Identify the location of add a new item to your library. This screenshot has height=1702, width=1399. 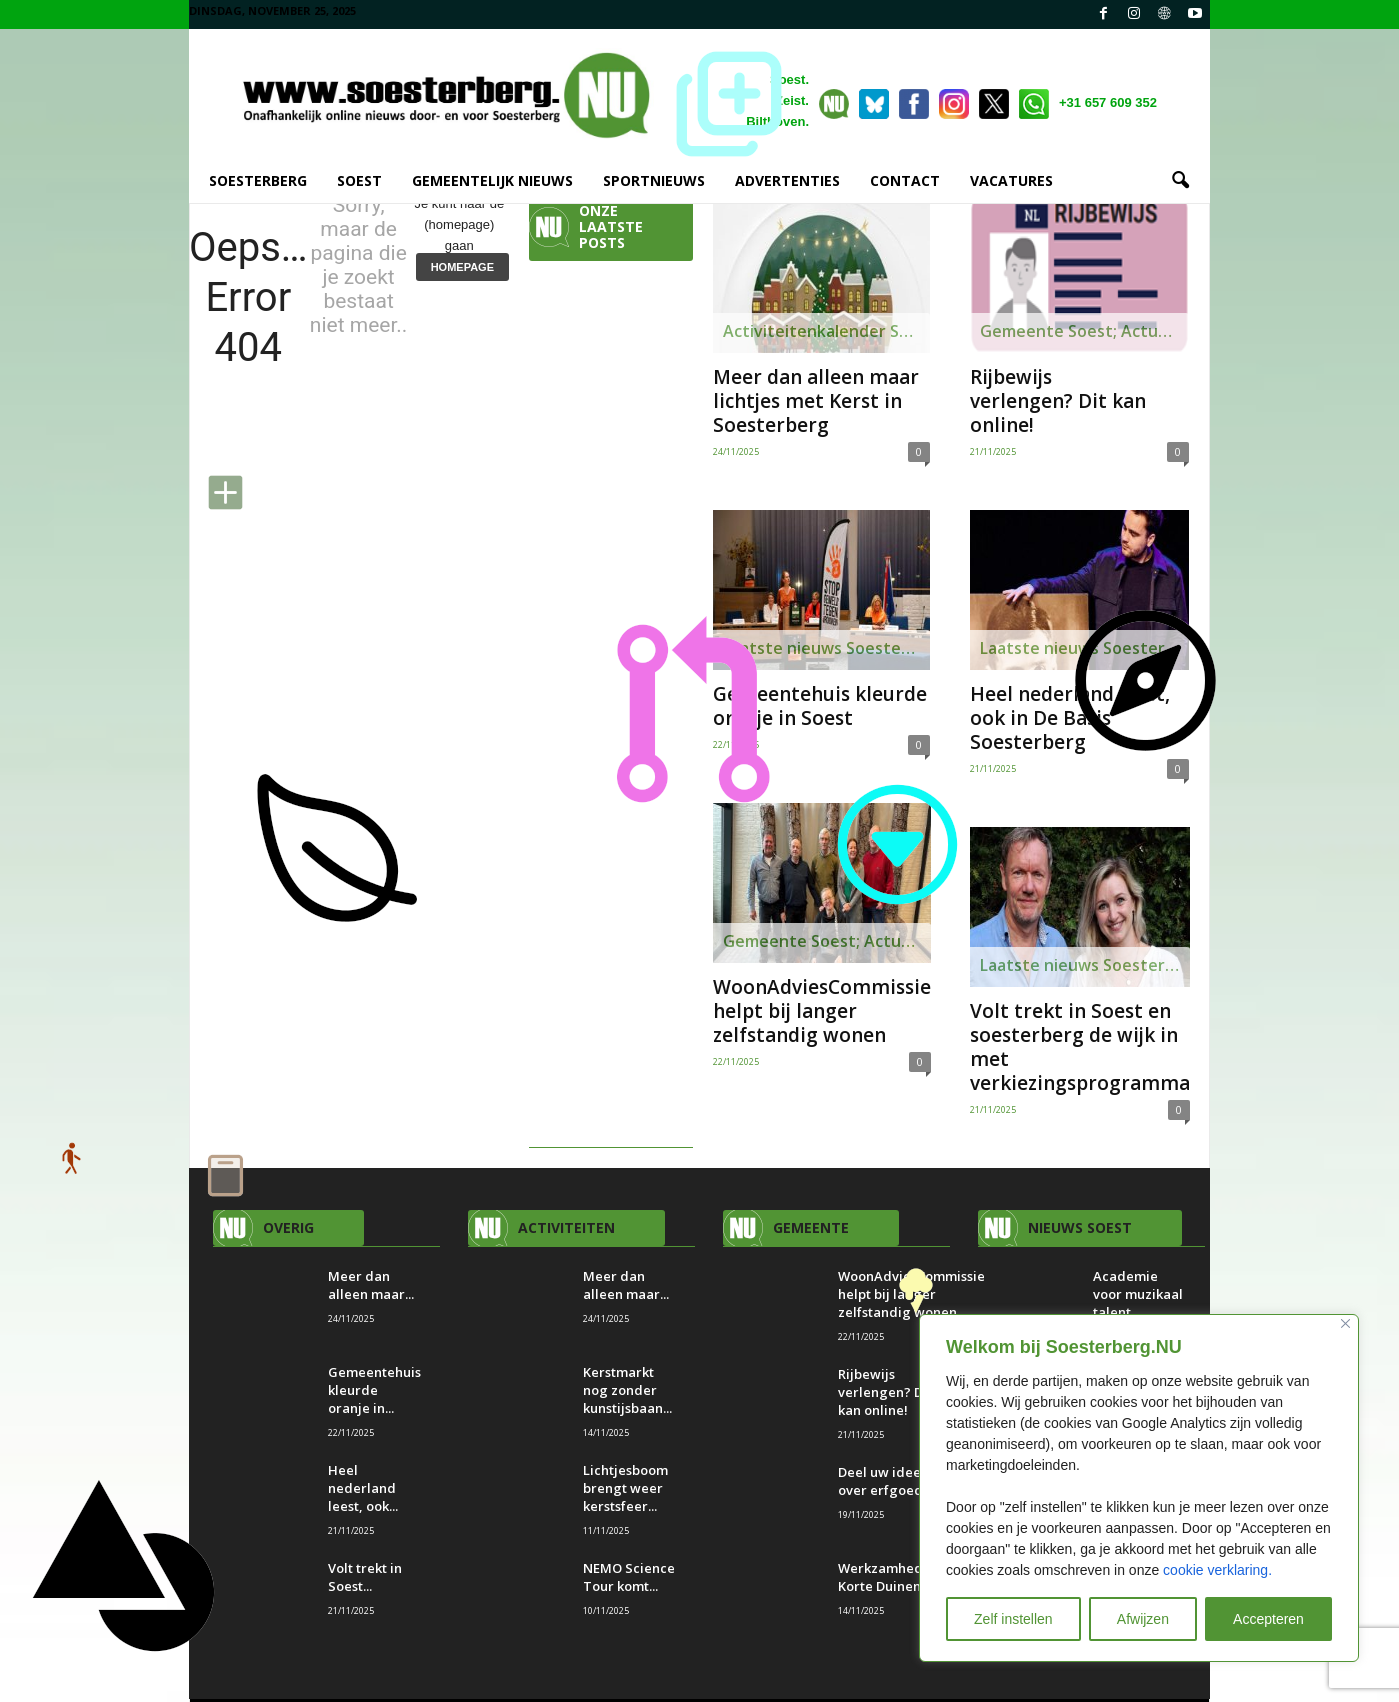
(729, 104).